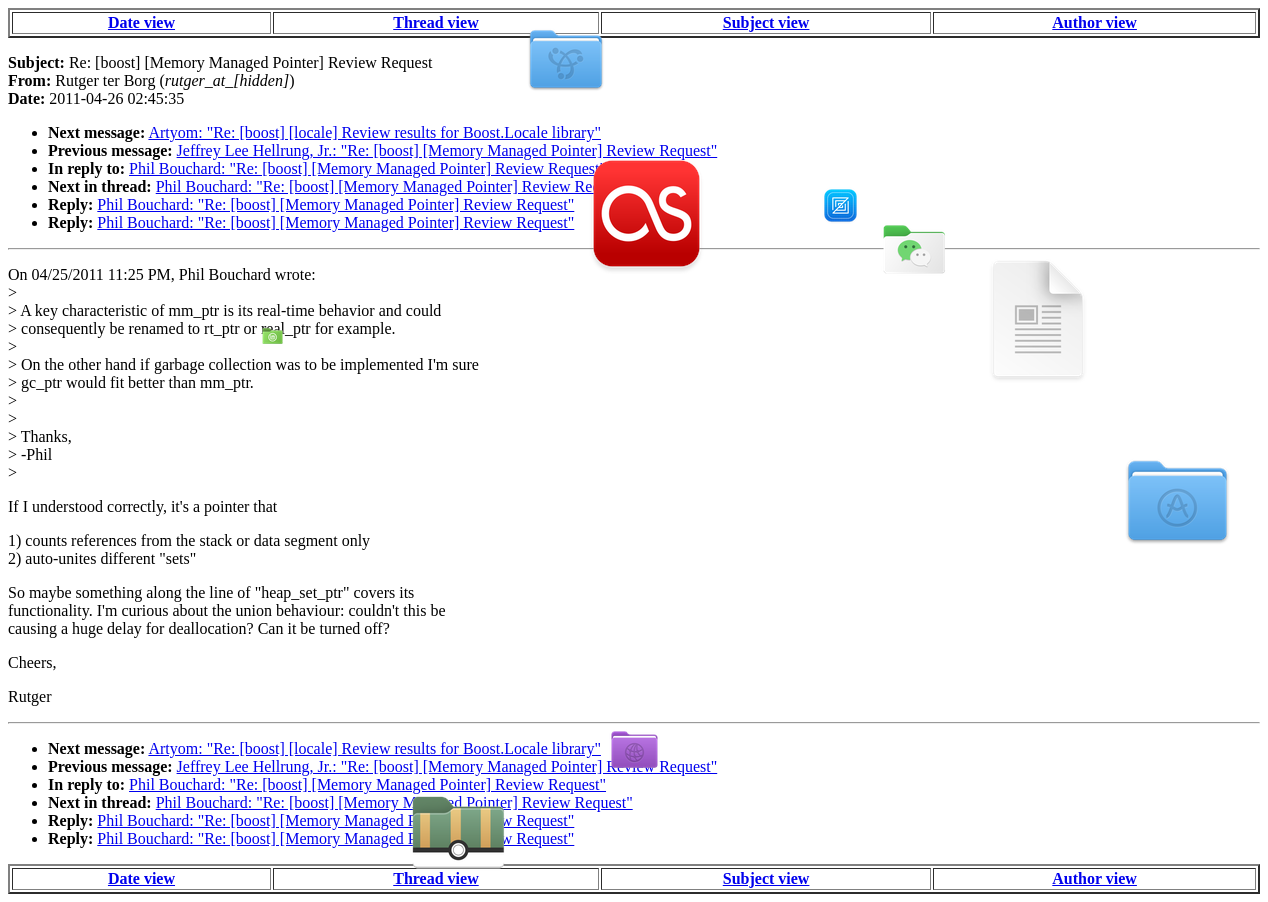  What do you see at coordinates (1177, 500) in the screenshot?
I see `open Arturia software folder` at bounding box center [1177, 500].